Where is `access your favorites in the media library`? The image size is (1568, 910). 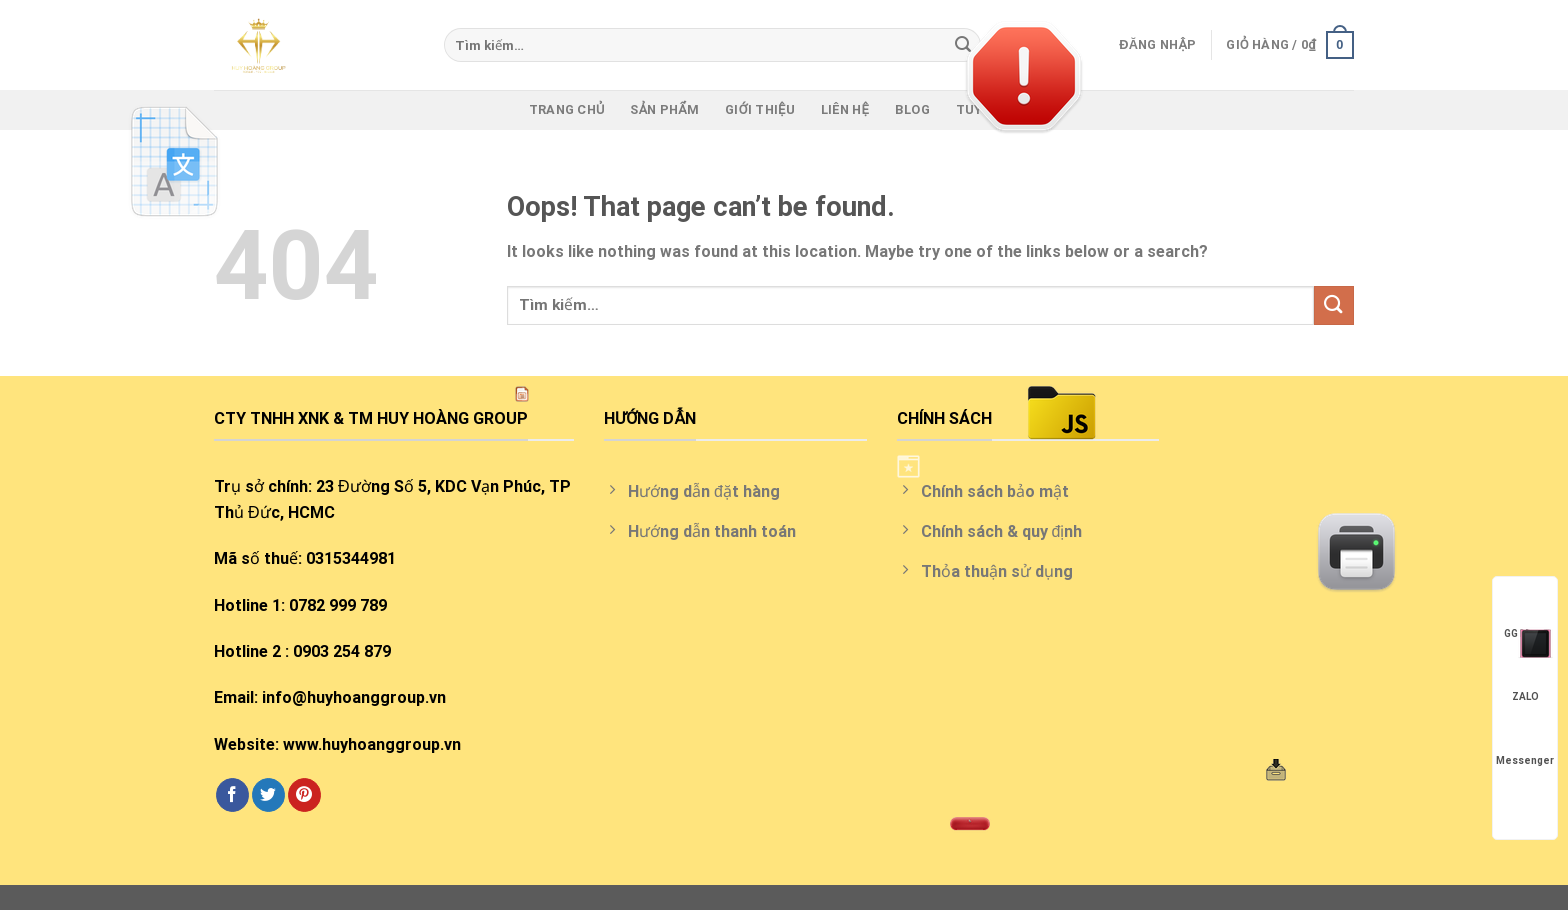
access your favorites in the media library is located at coordinates (908, 466).